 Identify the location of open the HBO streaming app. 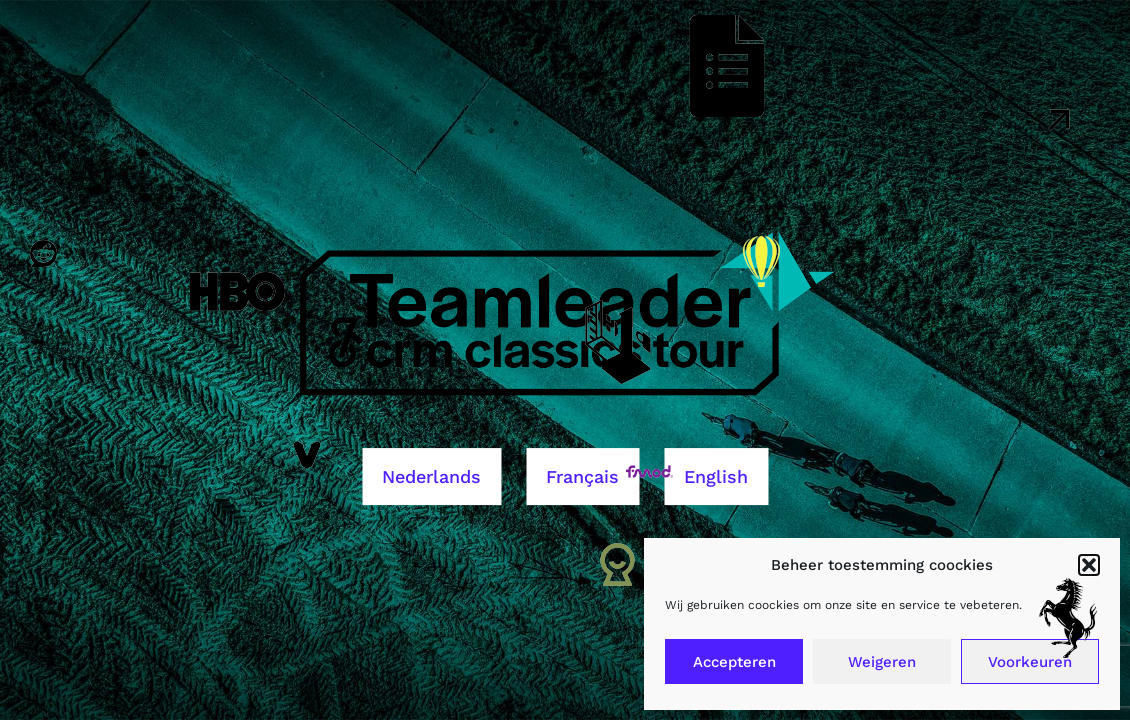
(237, 291).